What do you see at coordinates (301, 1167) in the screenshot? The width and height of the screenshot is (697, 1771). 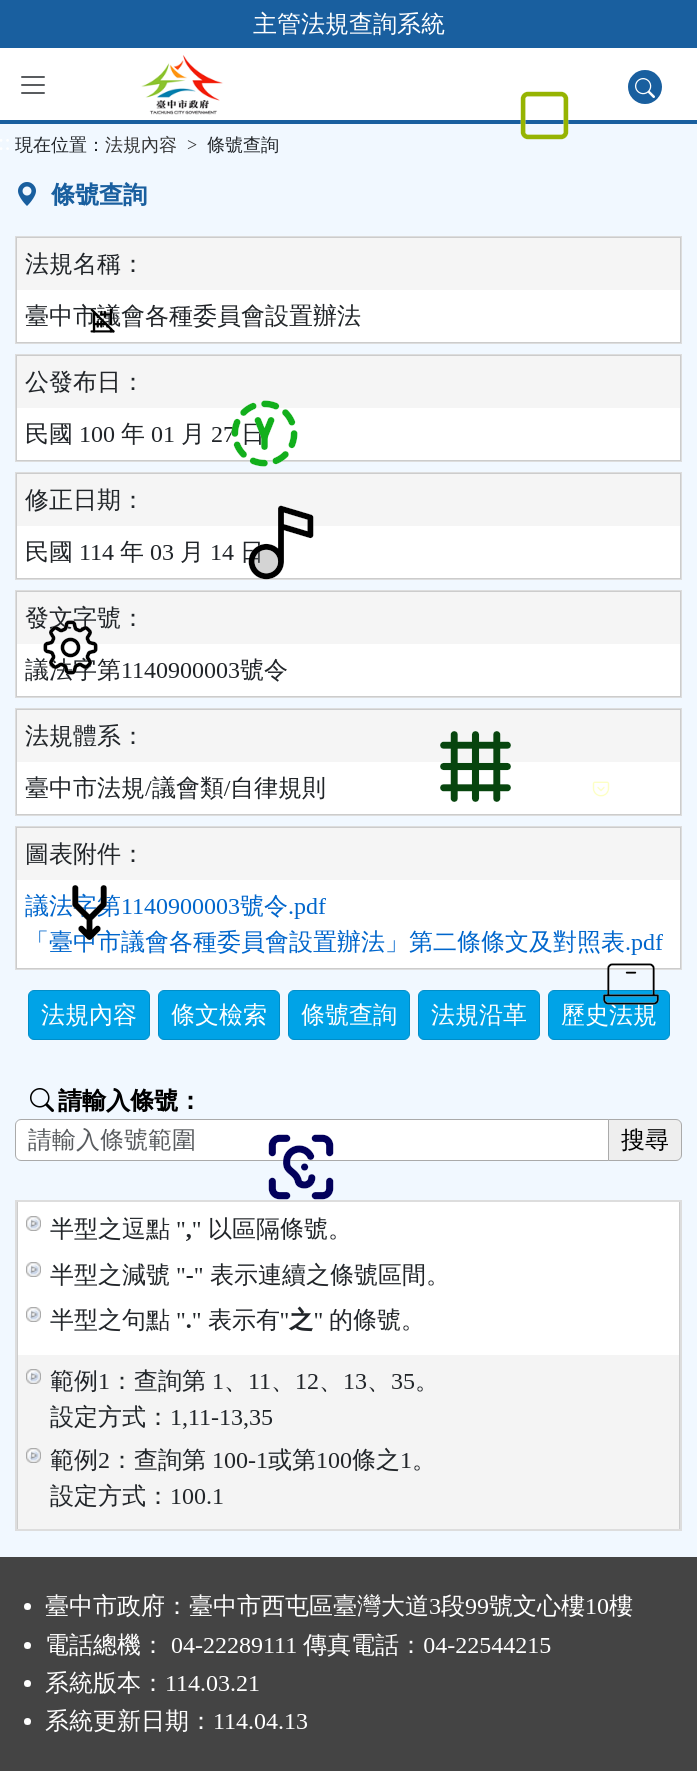 I see `scan or identify using ear biometrics` at bounding box center [301, 1167].